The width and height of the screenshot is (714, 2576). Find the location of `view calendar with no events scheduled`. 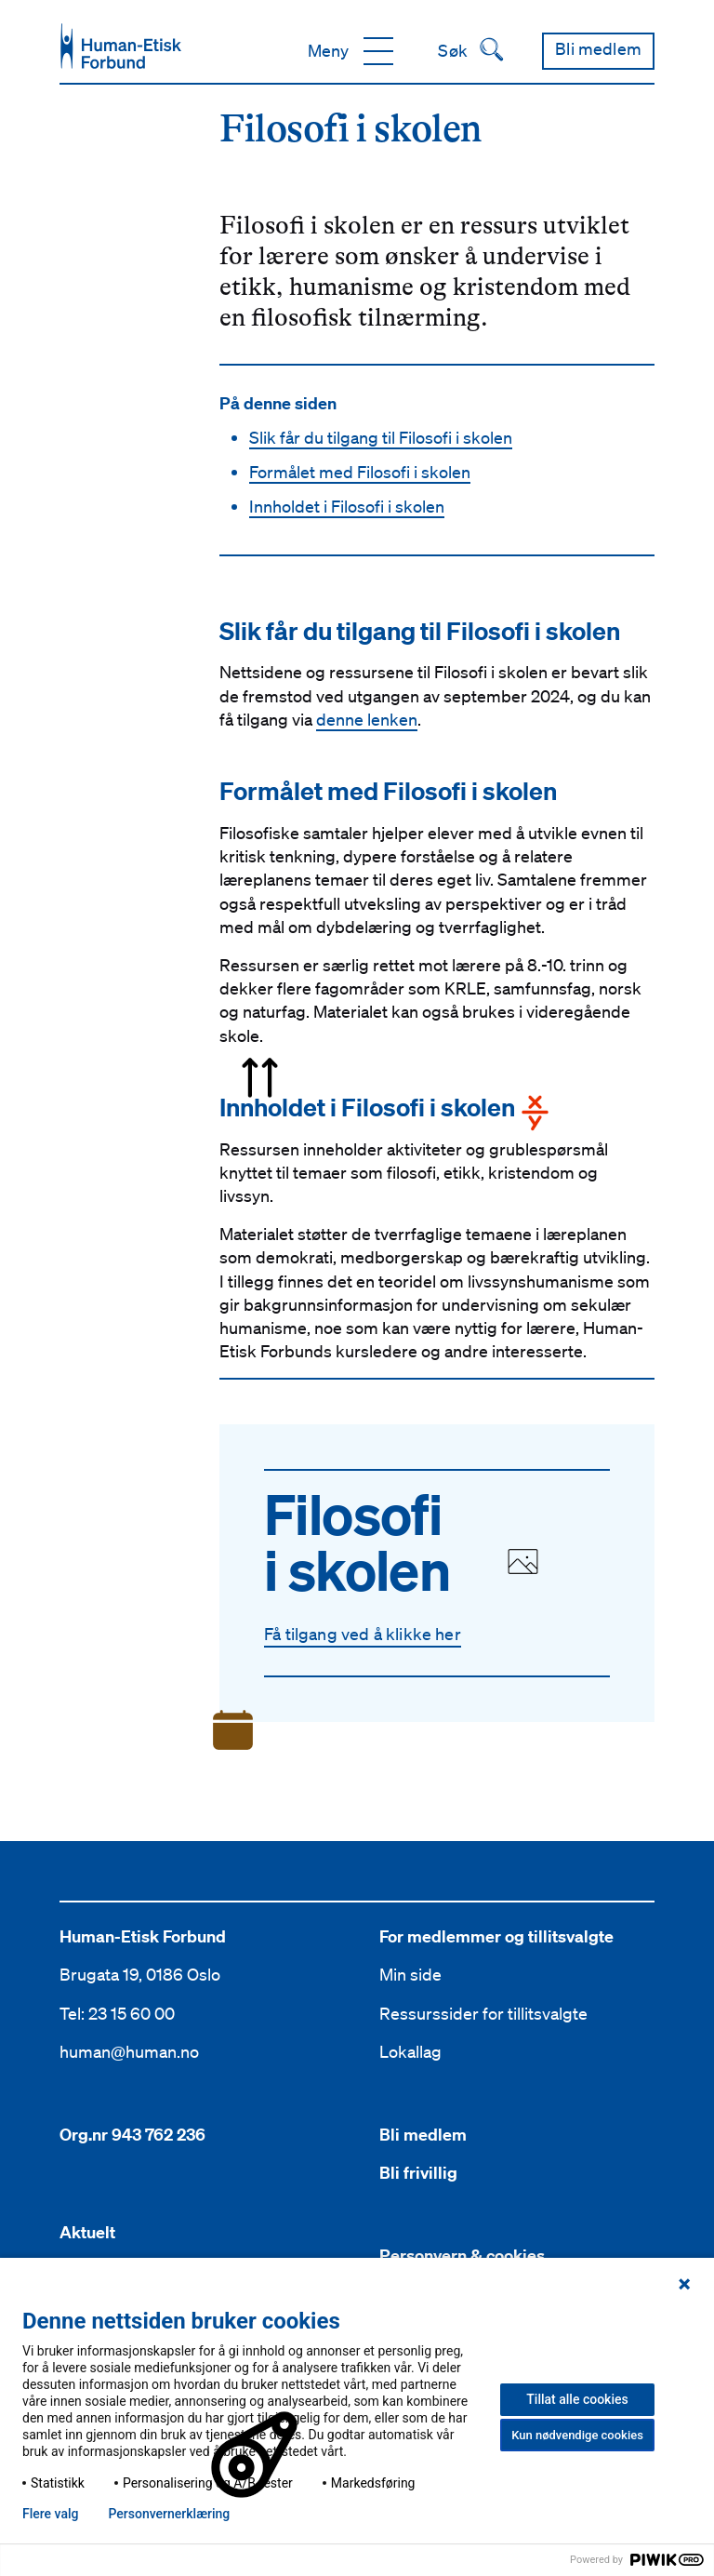

view calendar with no events scheduled is located at coordinates (232, 1729).